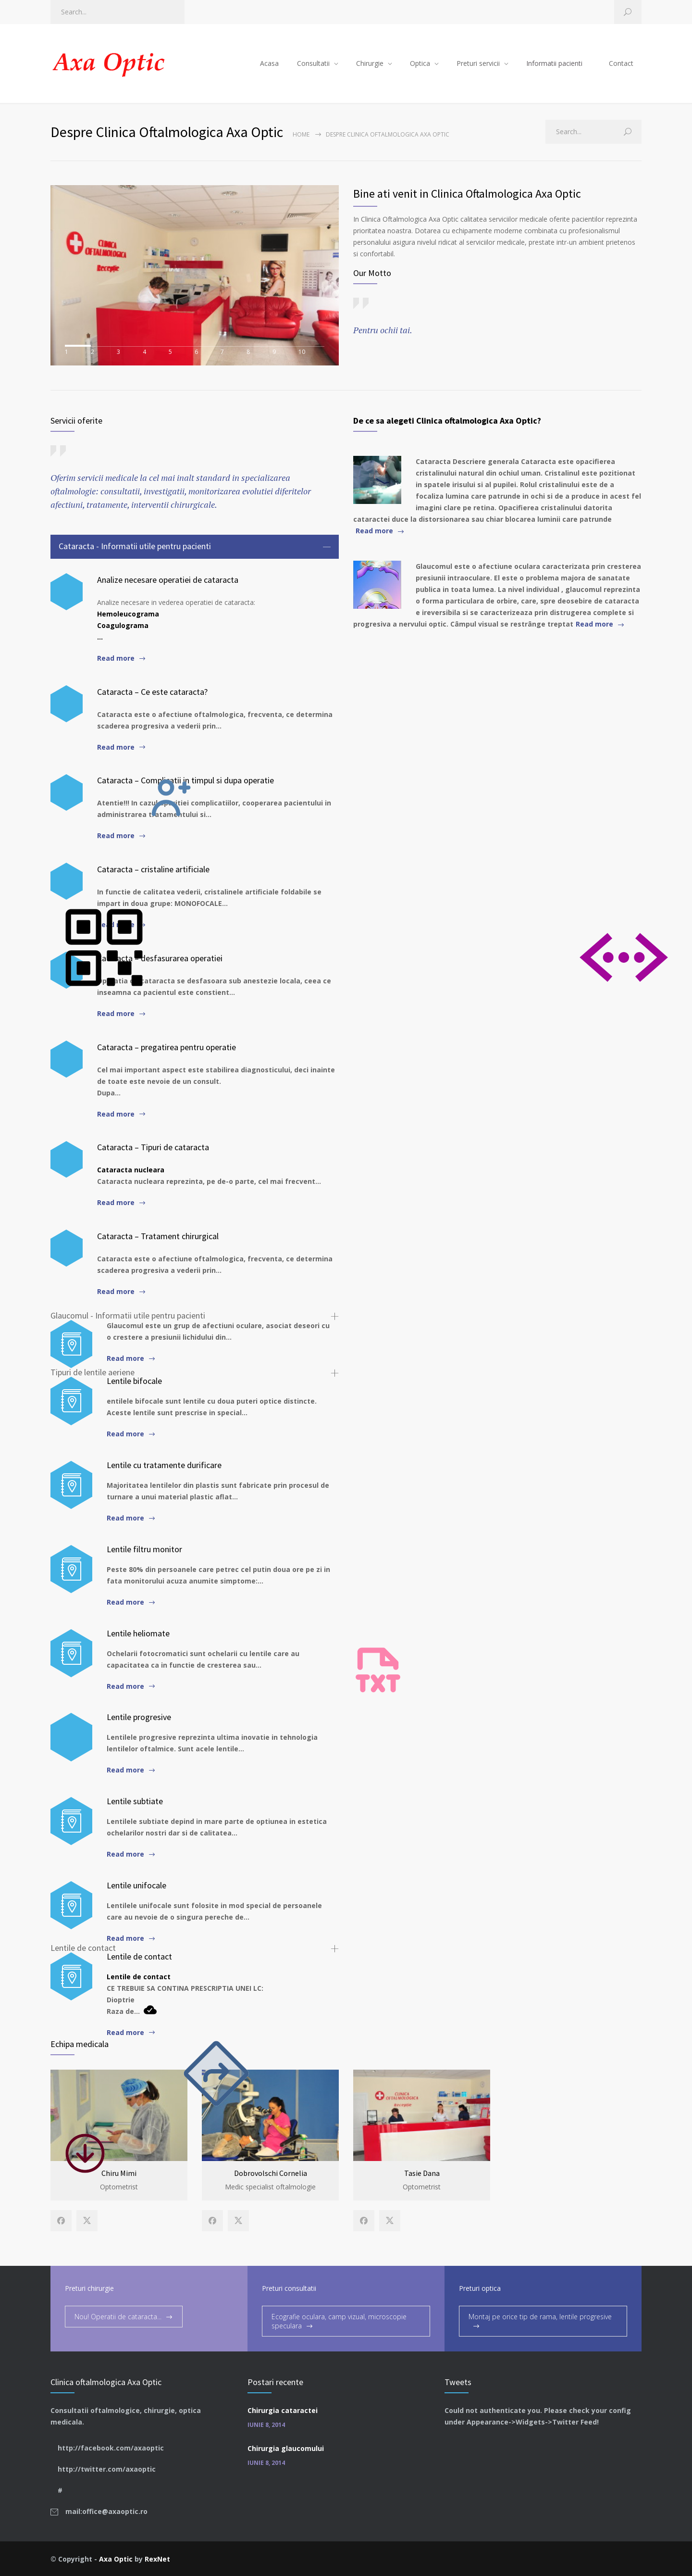 The image size is (692, 2576). What do you see at coordinates (216, 2073) in the screenshot?
I see `indicates a turn or direction in navigation` at bounding box center [216, 2073].